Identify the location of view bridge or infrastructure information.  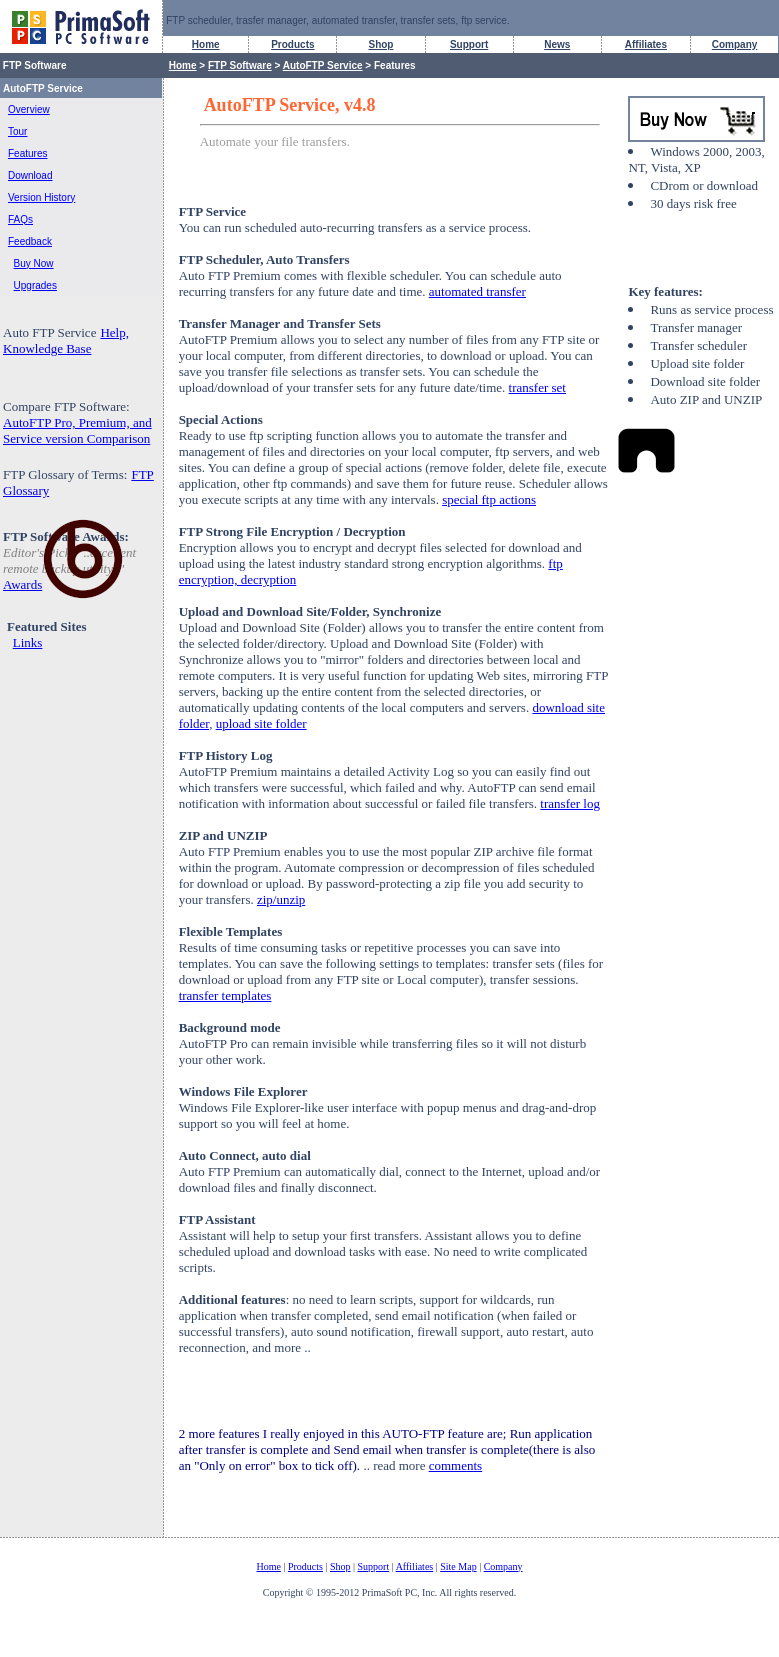
(646, 447).